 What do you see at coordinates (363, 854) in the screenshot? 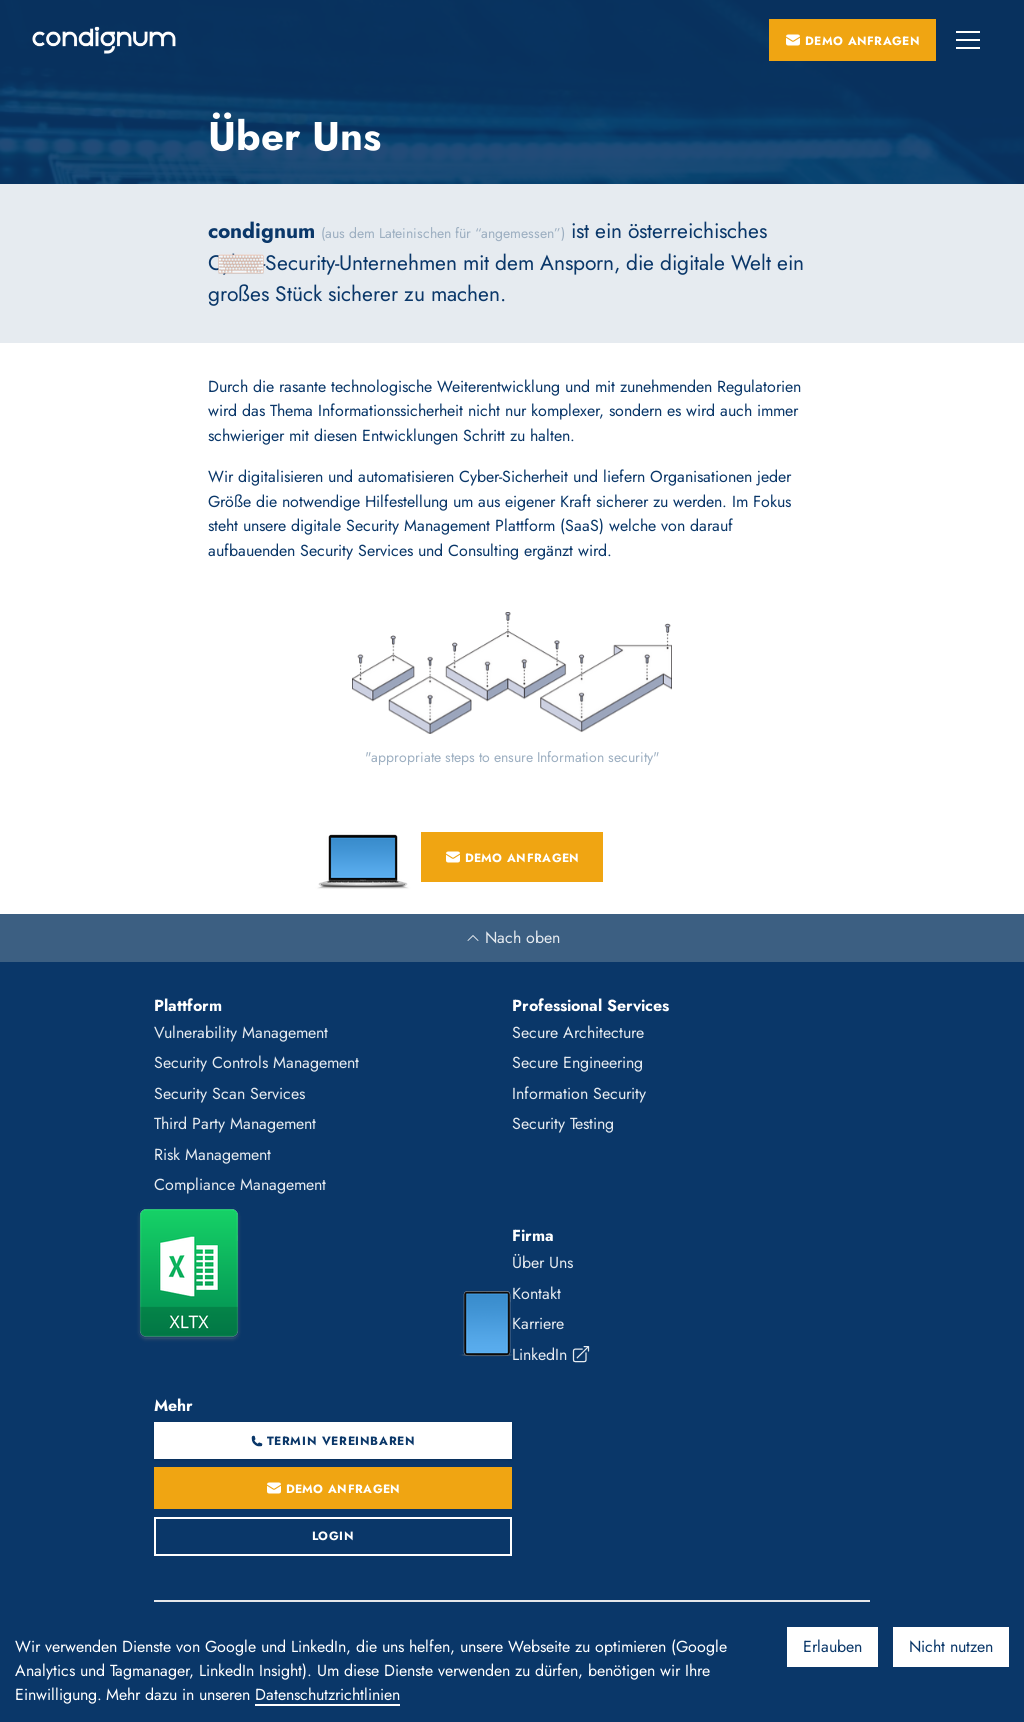
I see `represents this device in system settings or finder` at bounding box center [363, 854].